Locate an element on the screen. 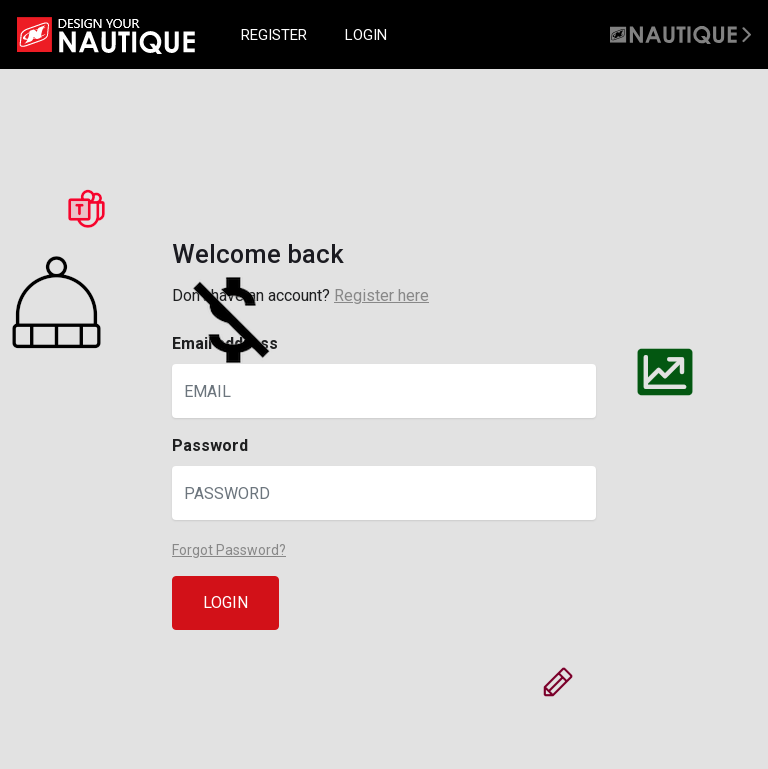 This screenshot has width=768, height=769. open microsoft teams is located at coordinates (86, 209).